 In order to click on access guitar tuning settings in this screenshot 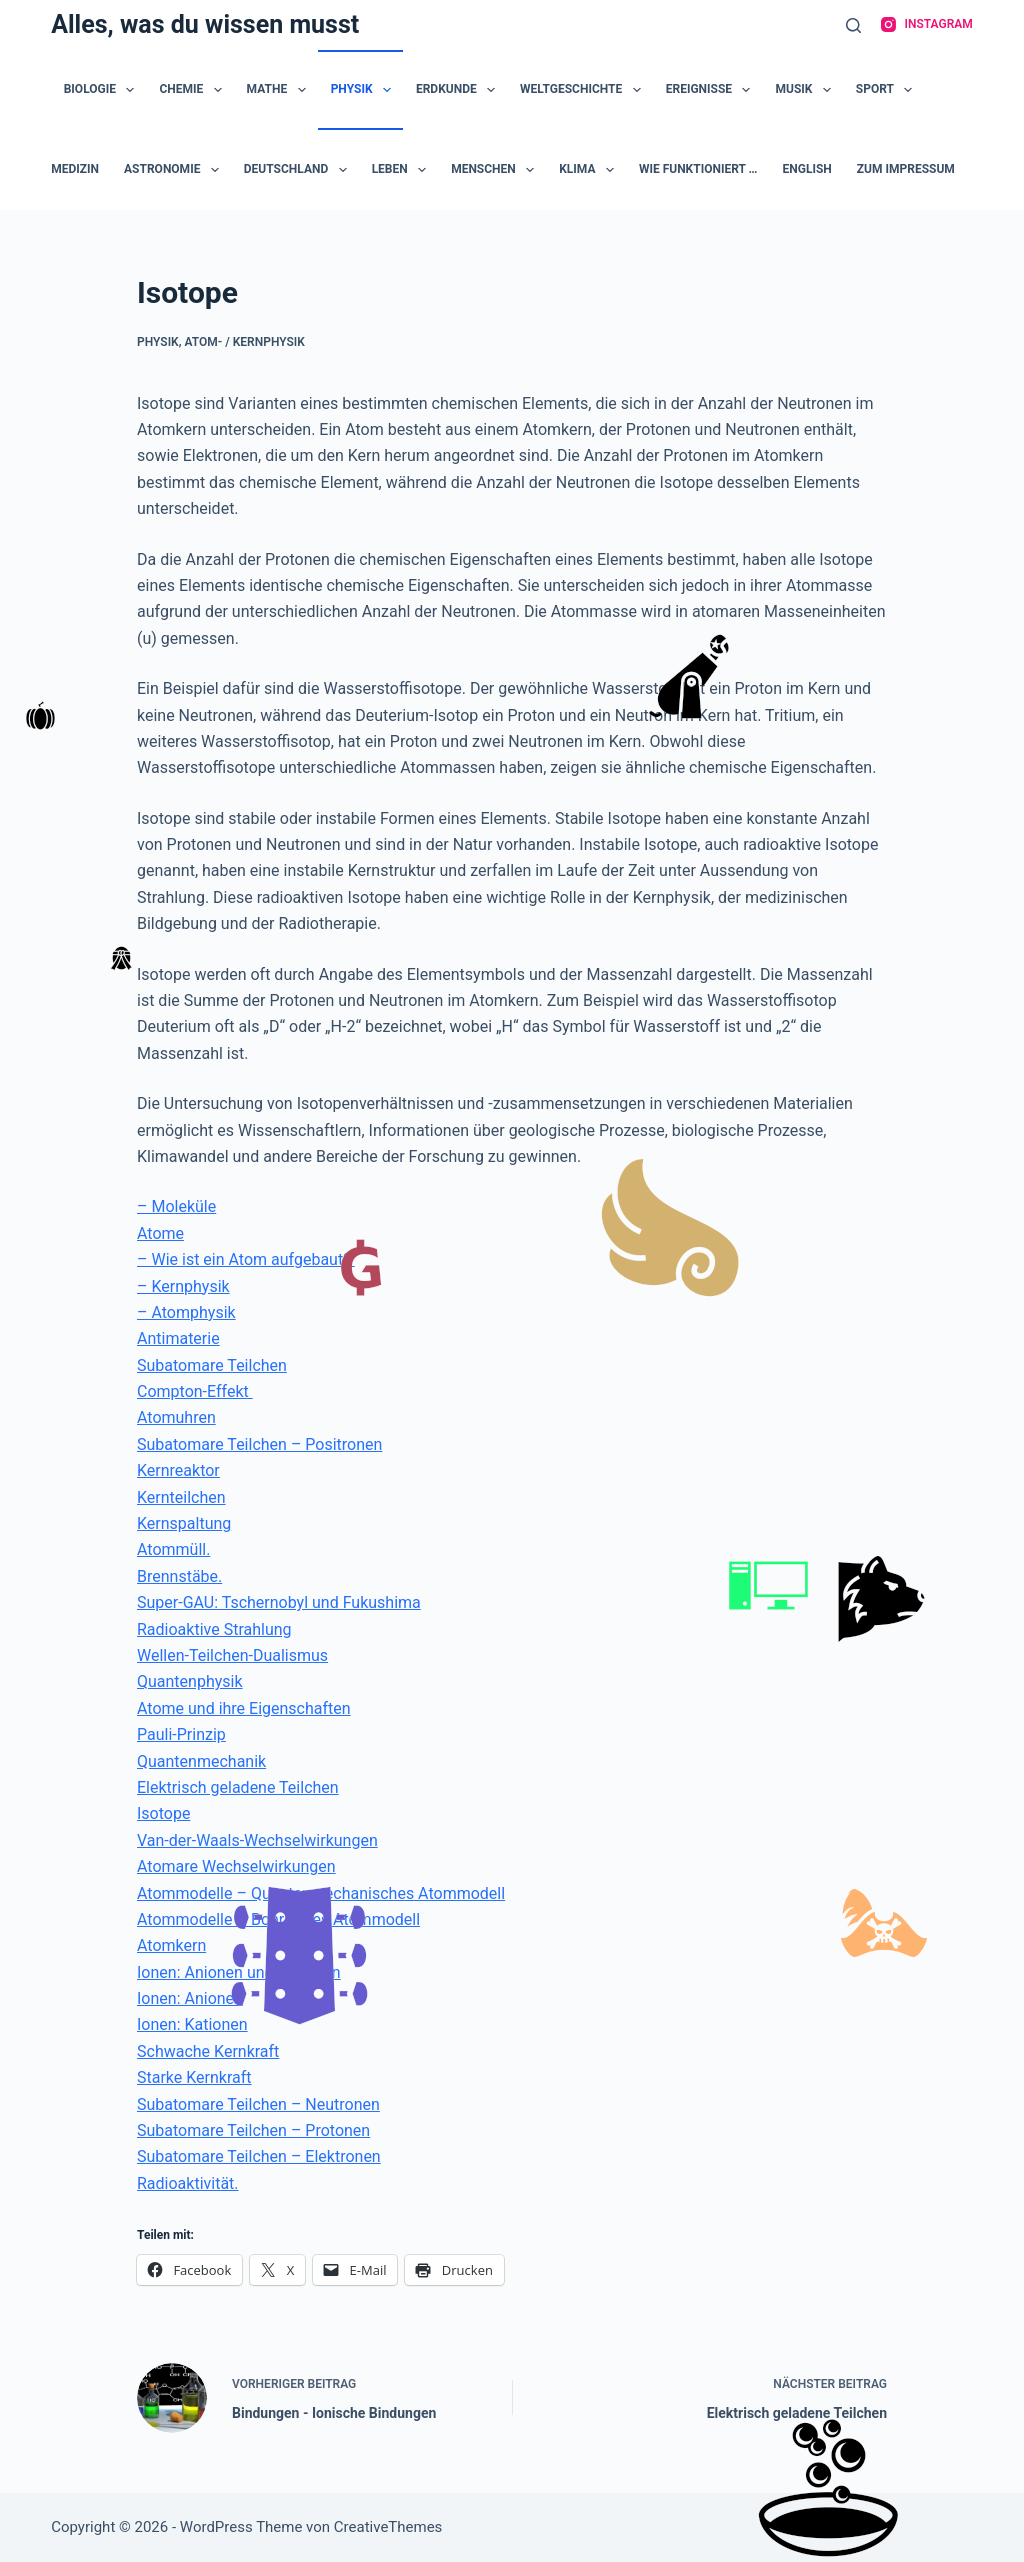, I will do `click(299, 1955)`.